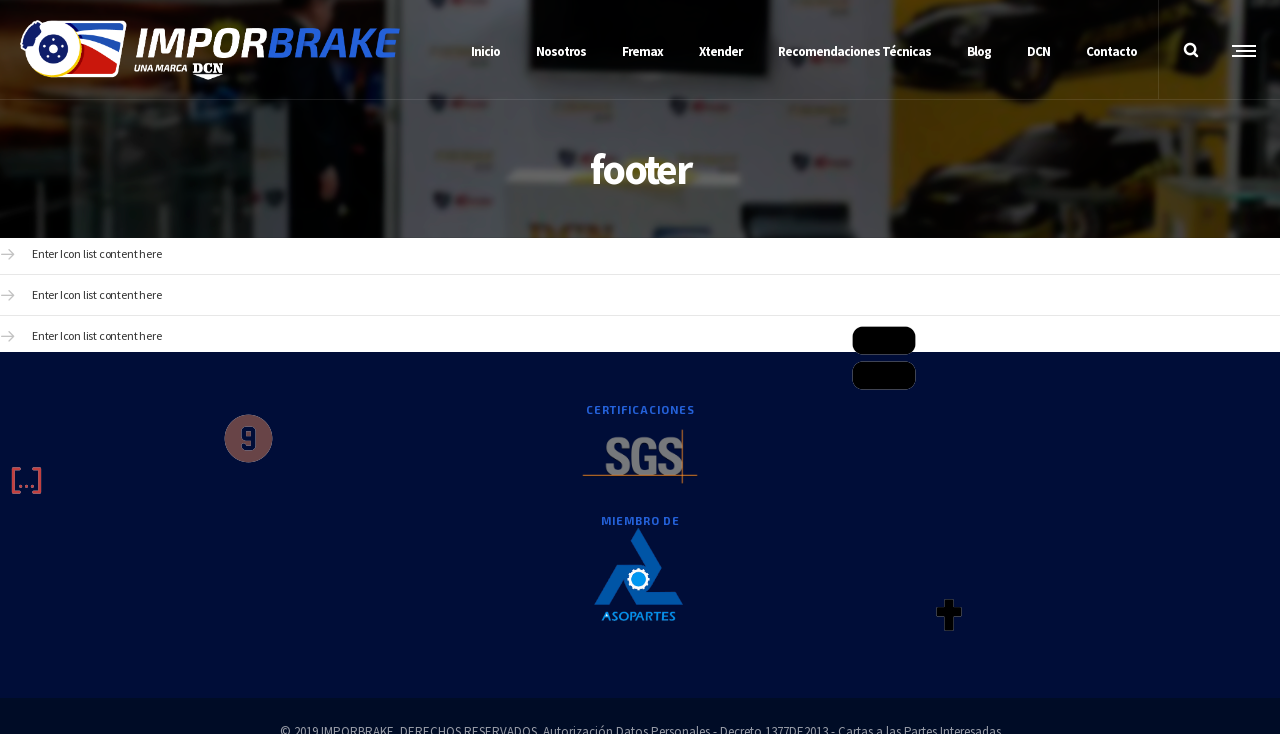 This screenshot has height=734, width=1280. Describe the element at coordinates (949, 615) in the screenshot. I see `religious or faith-based content indicator` at that location.